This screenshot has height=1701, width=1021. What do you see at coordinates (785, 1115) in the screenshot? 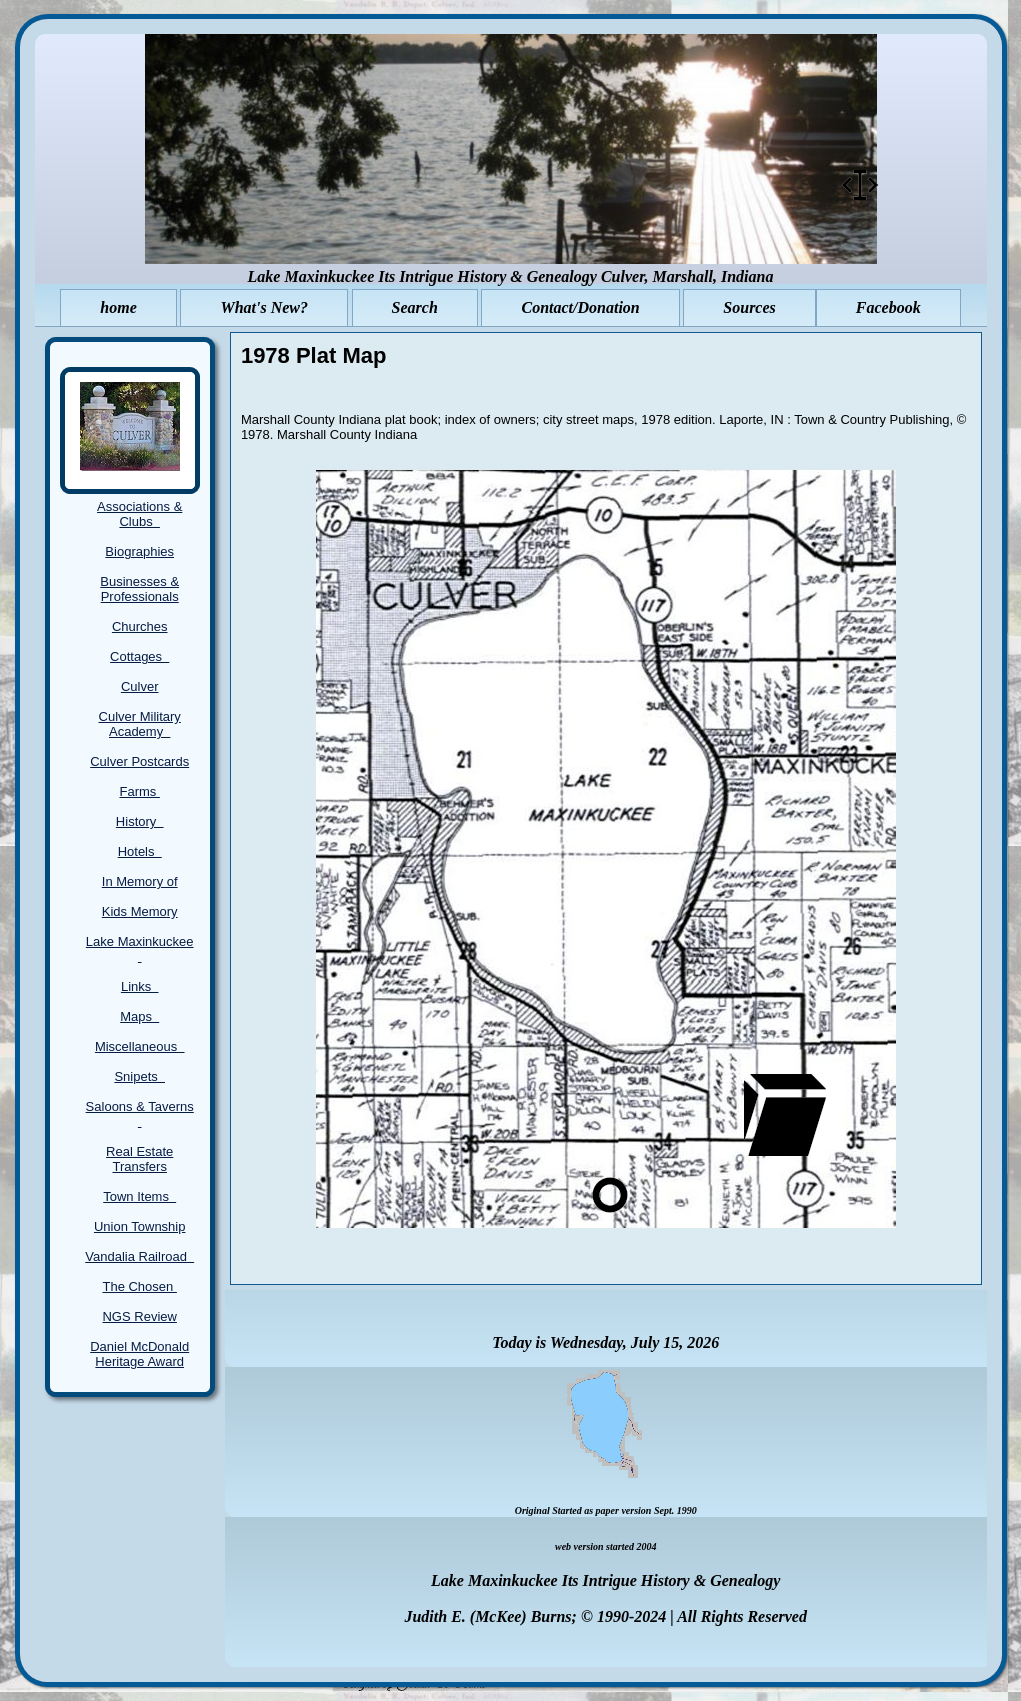
I see `open tuta secure email app` at bounding box center [785, 1115].